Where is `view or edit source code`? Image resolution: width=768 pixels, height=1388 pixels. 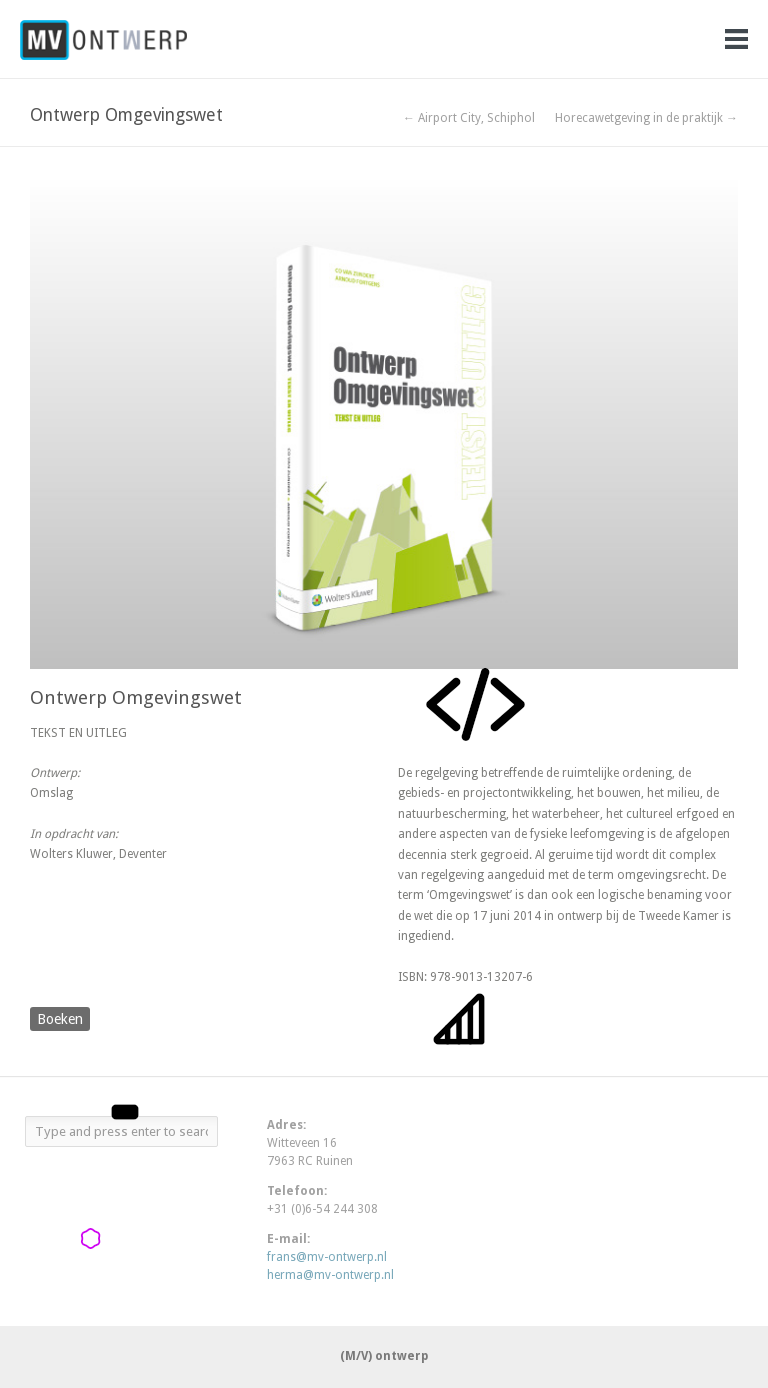 view or edit source code is located at coordinates (475, 704).